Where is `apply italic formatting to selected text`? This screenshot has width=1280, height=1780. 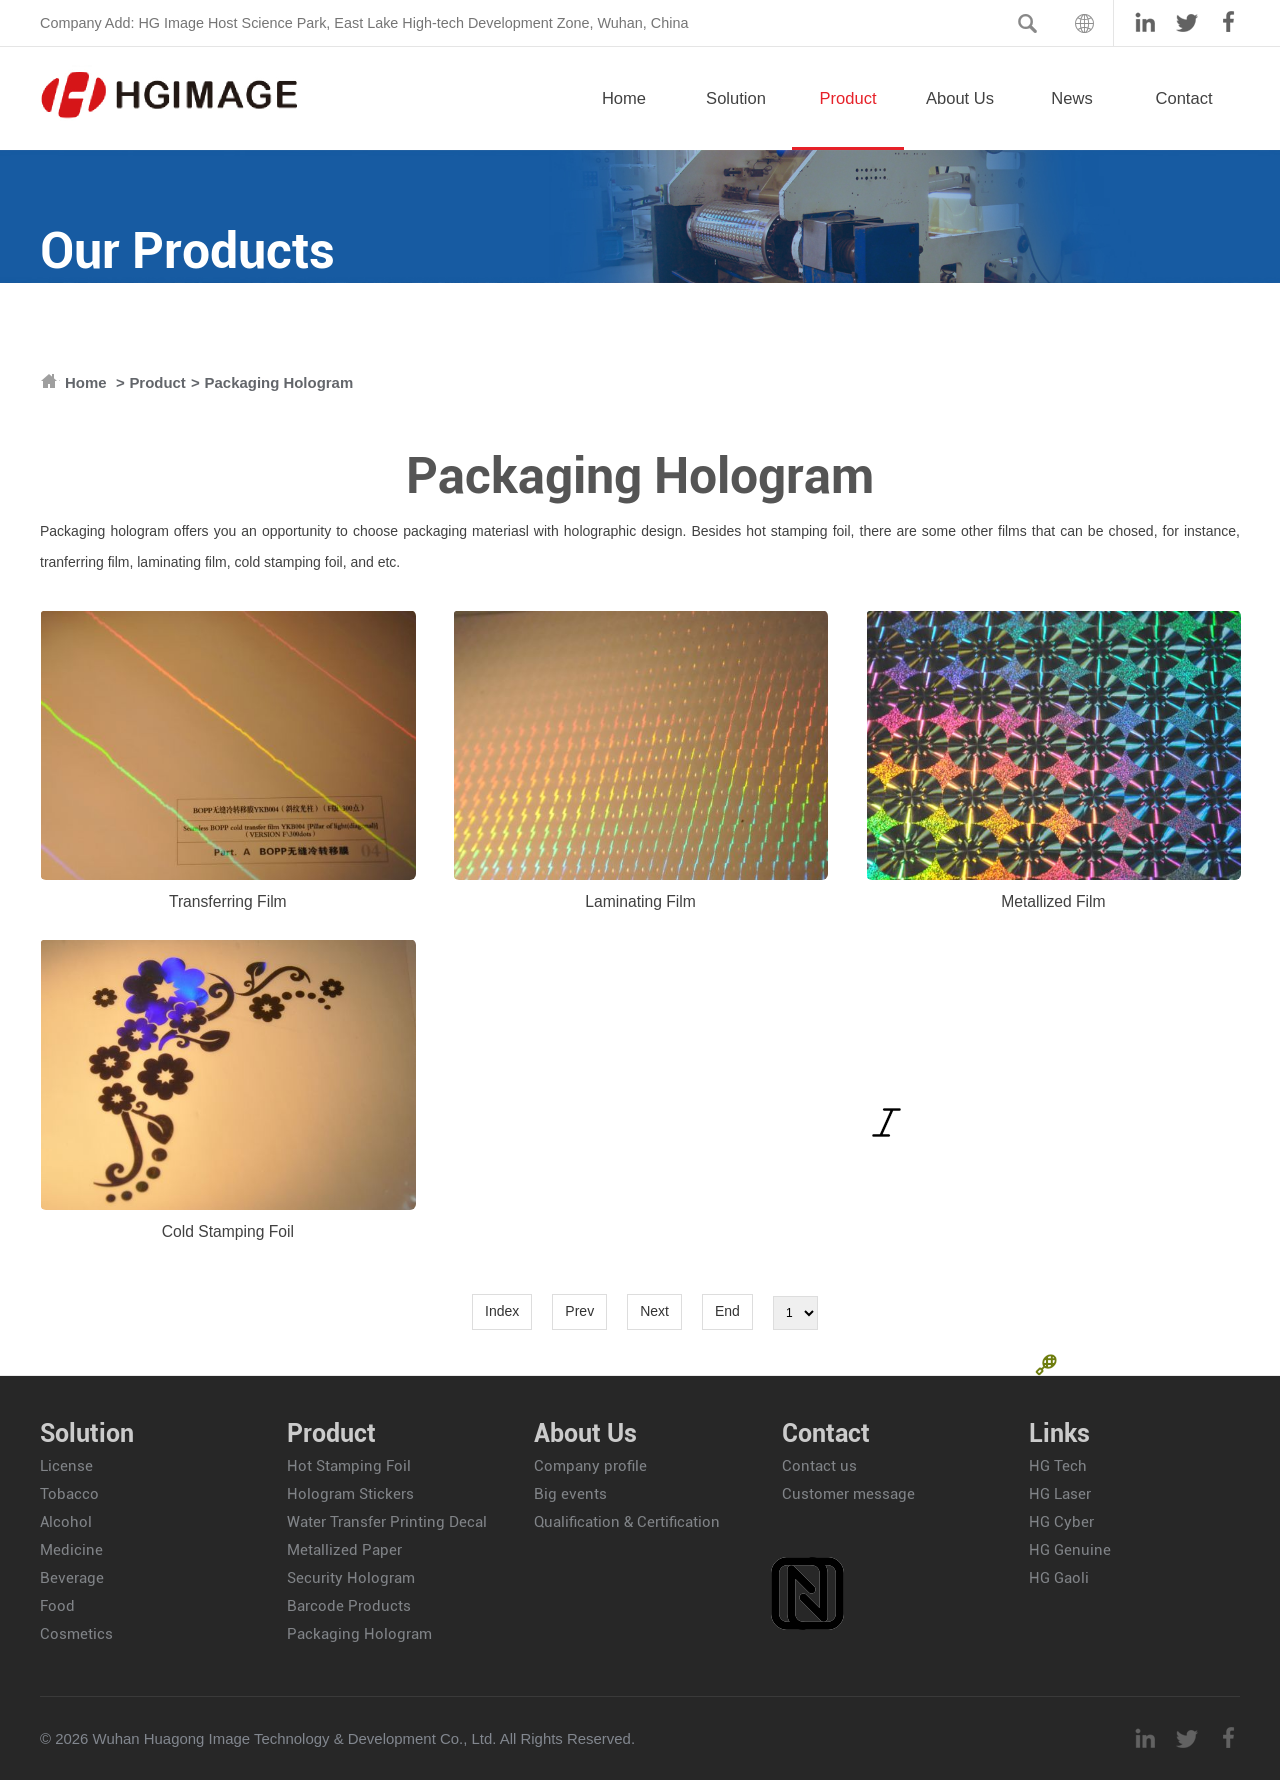
apply italic formatting to selected text is located at coordinates (886, 1122).